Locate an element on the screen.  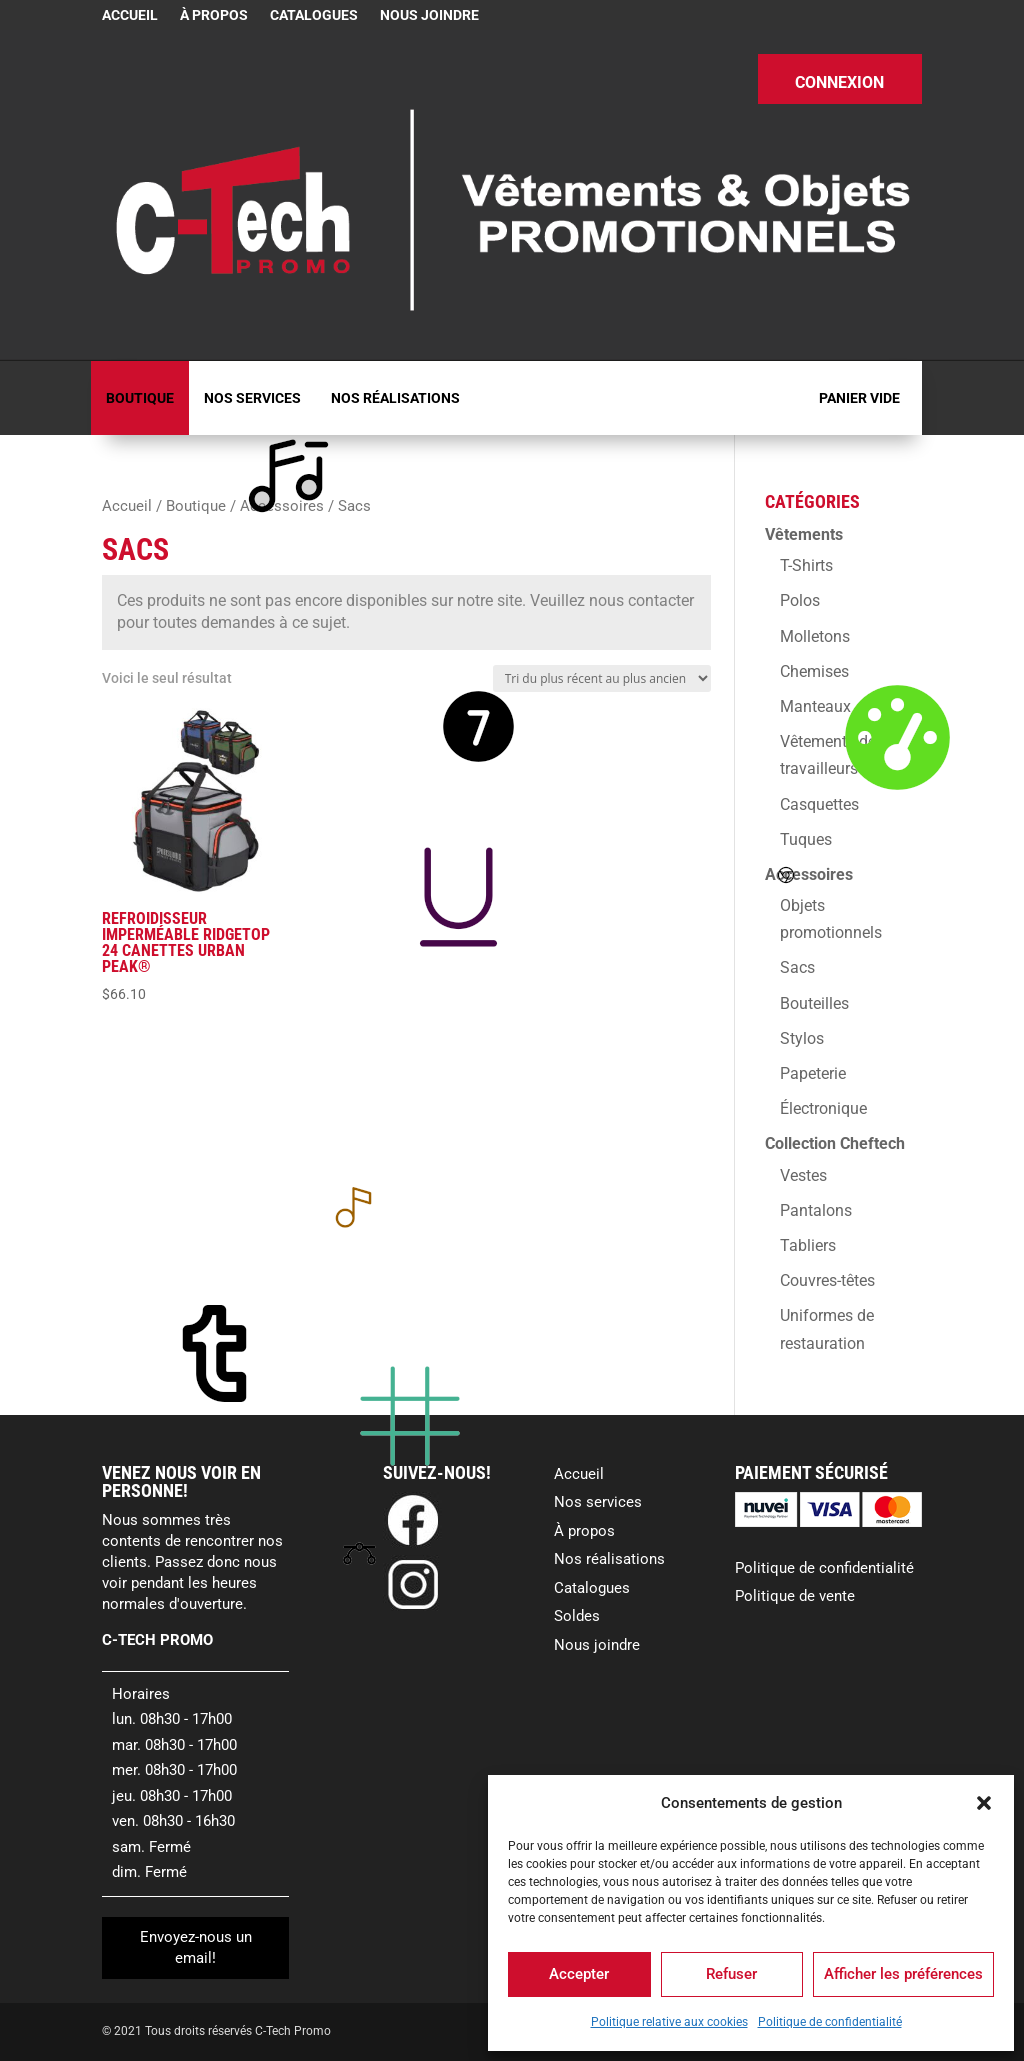
edit vector path or curve is located at coordinates (359, 1553).